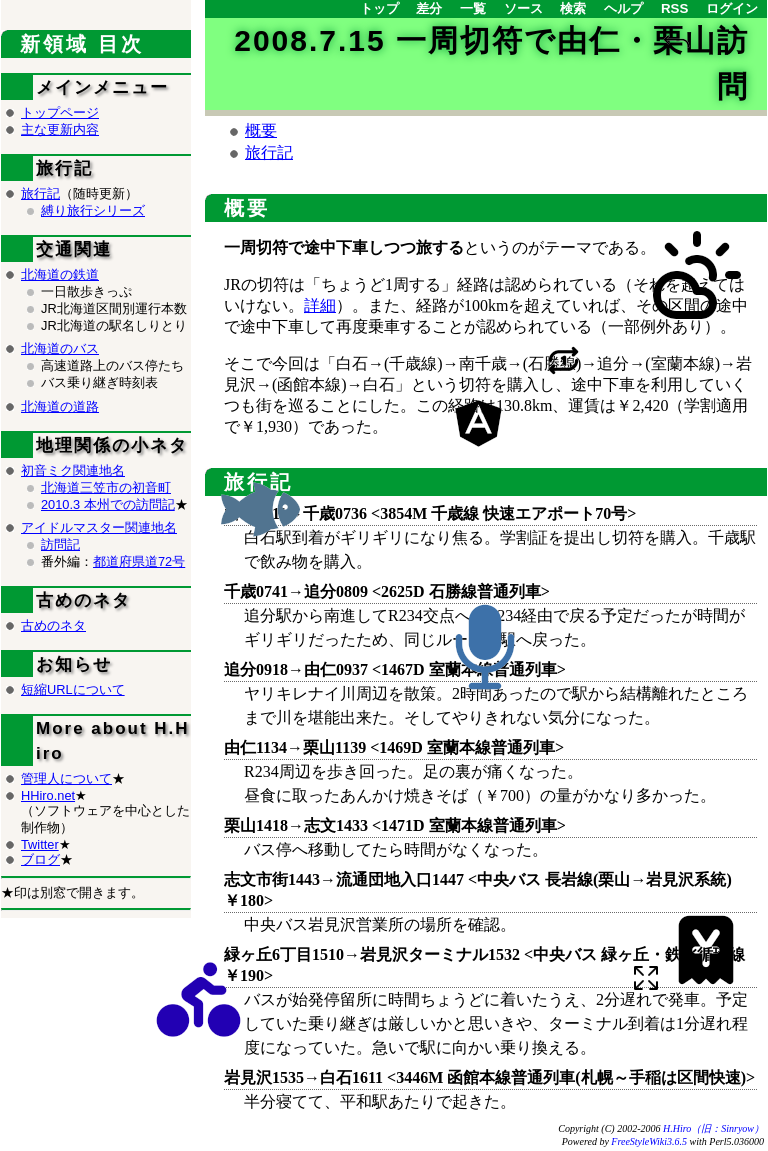 The image size is (768, 1151). What do you see at coordinates (198, 999) in the screenshot?
I see `access cycling or bike-related features` at bounding box center [198, 999].